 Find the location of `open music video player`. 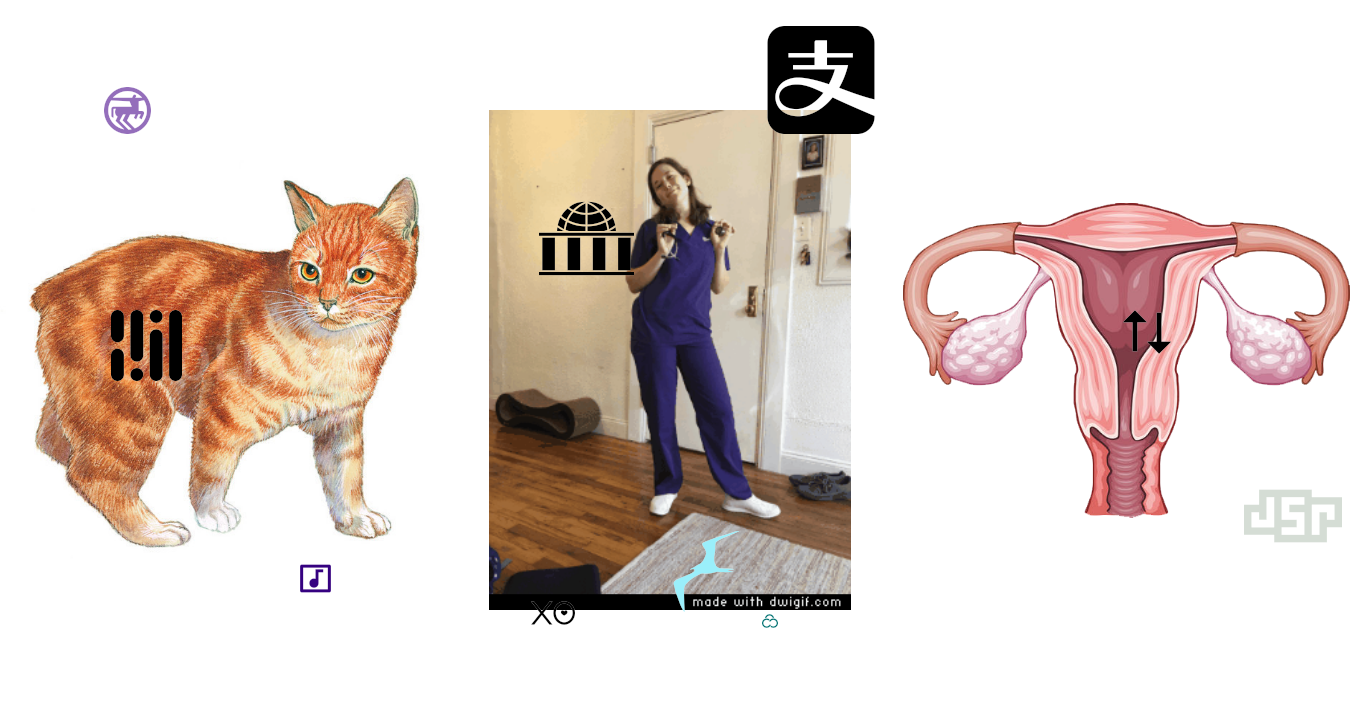

open music video player is located at coordinates (315, 578).